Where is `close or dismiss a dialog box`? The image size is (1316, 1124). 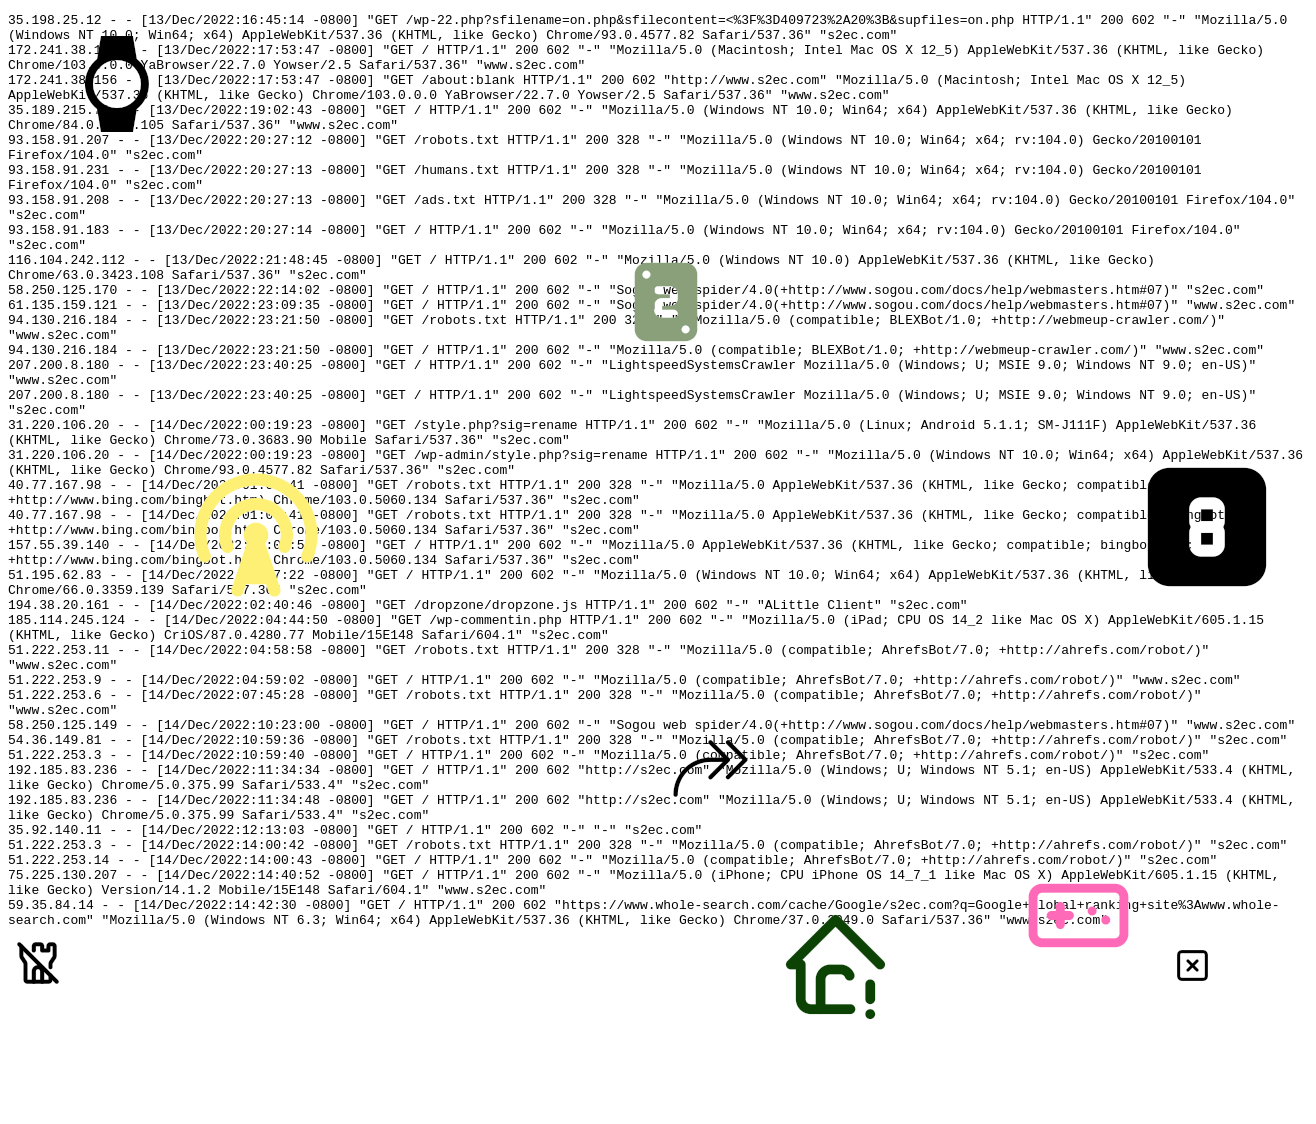
close or dismiss a dialog box is located at coordinates (1192, 965).